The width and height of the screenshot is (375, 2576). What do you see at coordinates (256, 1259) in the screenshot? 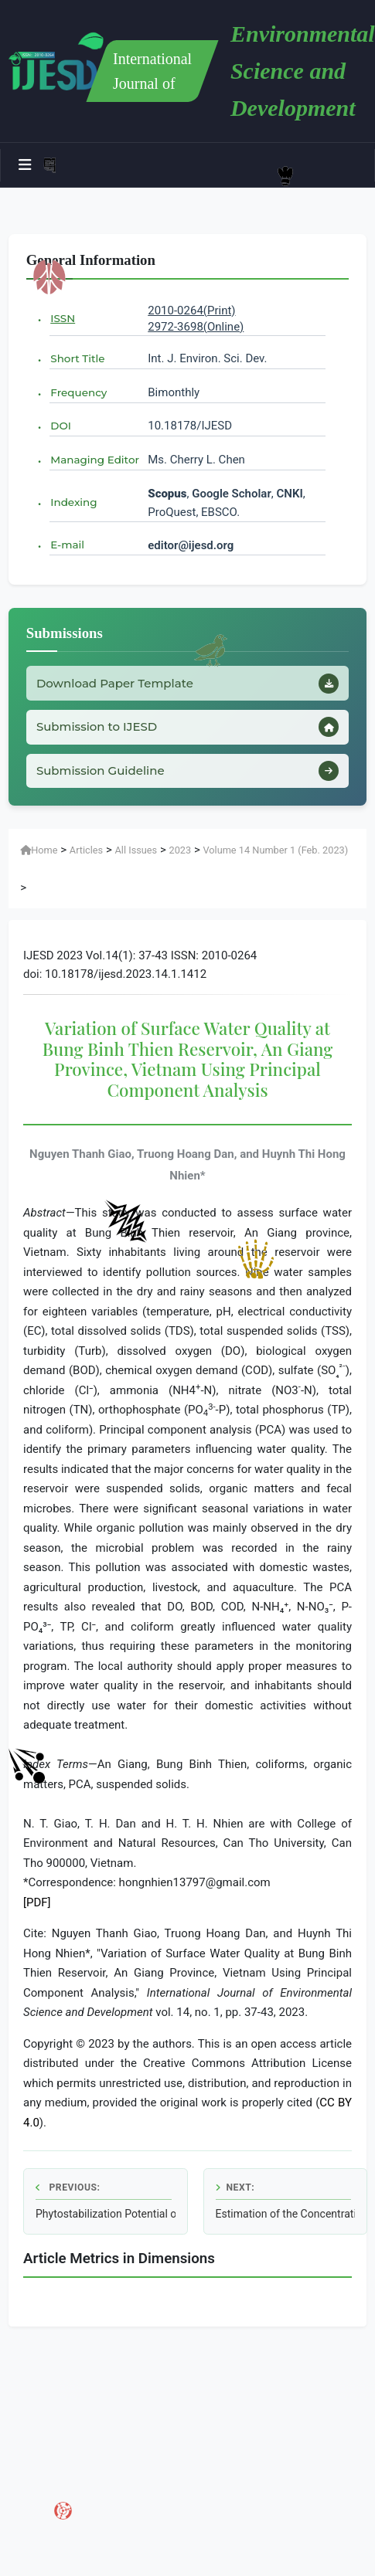
I see `skeleton or undead enemy type indicator` at bounding box center [256, 1259].